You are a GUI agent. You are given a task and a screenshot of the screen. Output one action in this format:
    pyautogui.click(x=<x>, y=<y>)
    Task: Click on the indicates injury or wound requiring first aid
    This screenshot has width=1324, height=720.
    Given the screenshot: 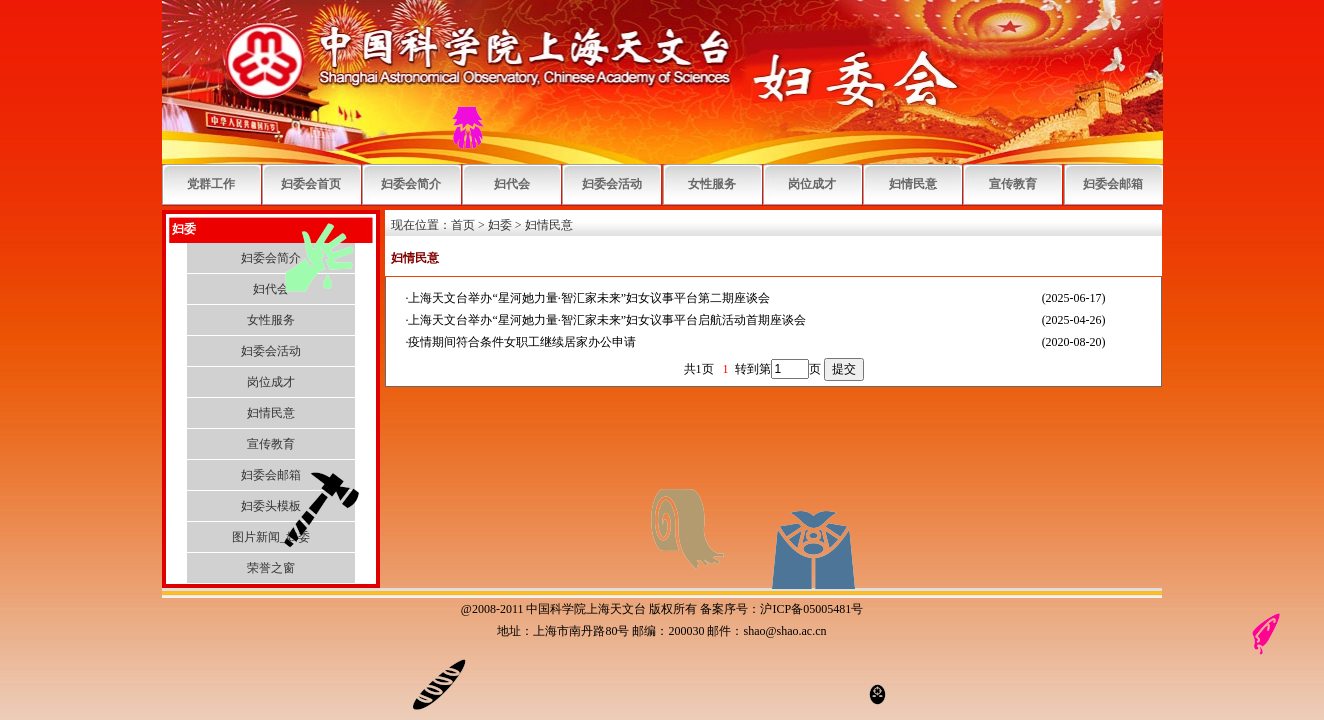 What is the action you would take?
    pyautogui.click(x=319, y=257)
    